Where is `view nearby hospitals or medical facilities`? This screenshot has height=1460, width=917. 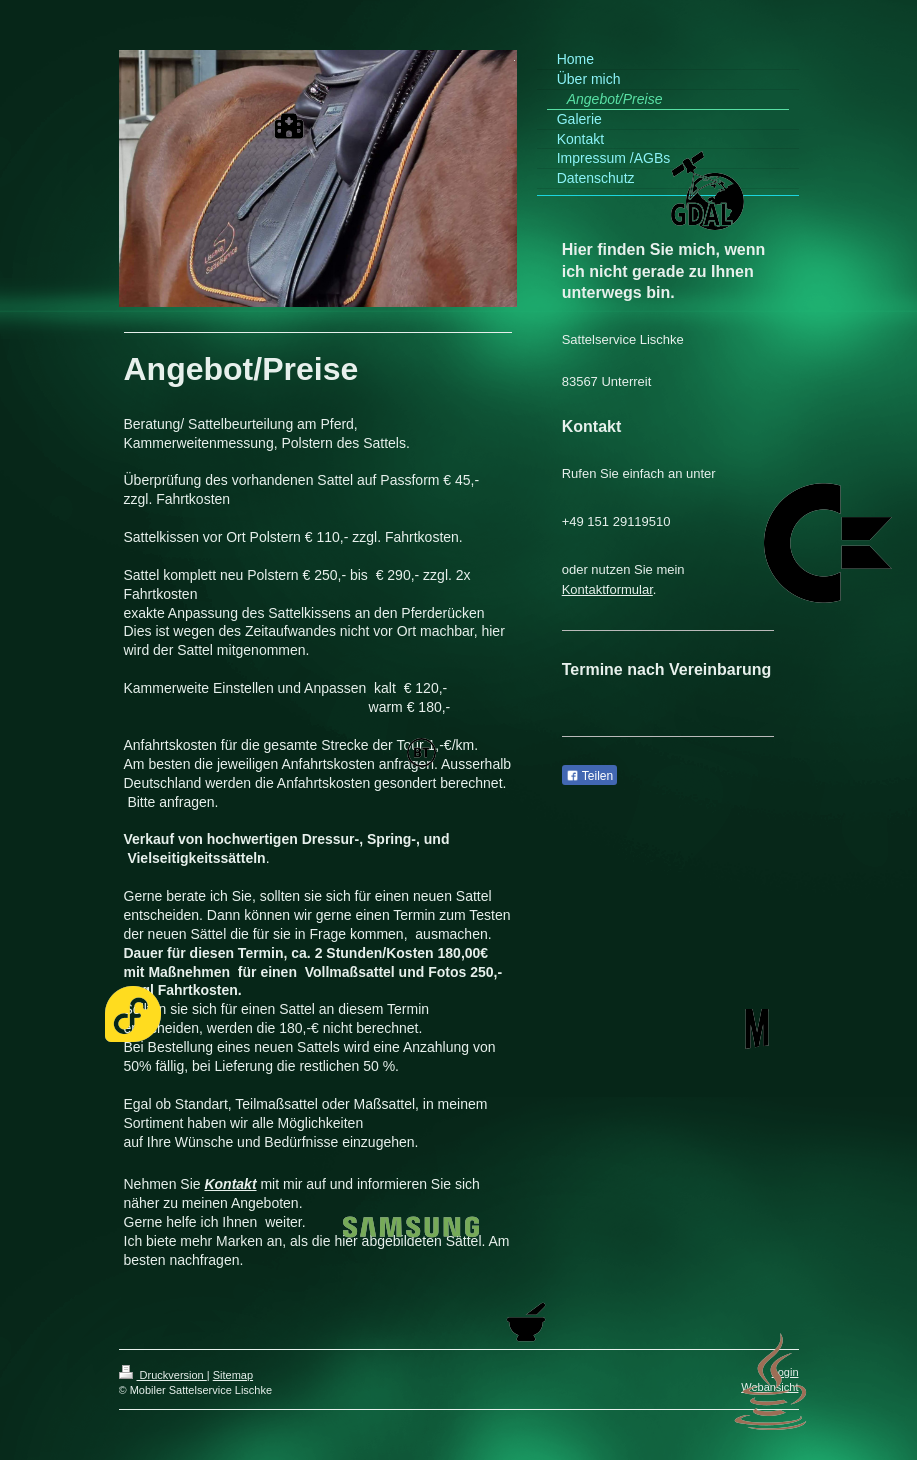
view nearby hospitals or medical facilities is located at coordinates (289, 126).